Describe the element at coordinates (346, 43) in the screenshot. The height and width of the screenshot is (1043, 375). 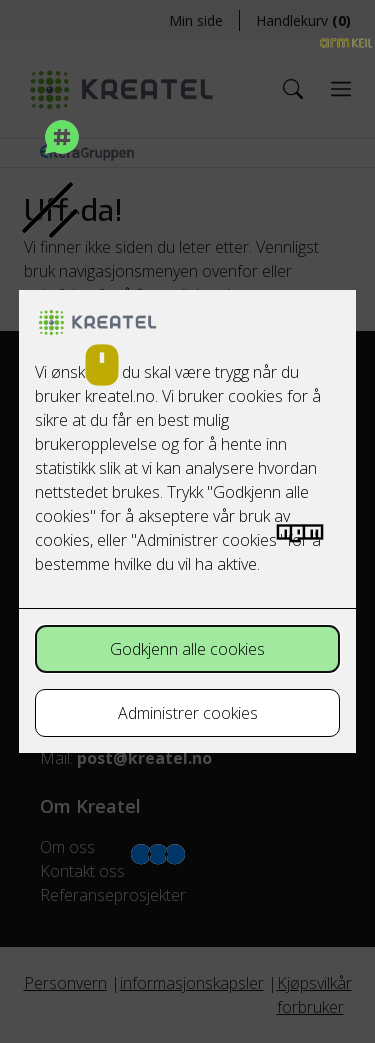
I see `arm keil brand logo` at that location.